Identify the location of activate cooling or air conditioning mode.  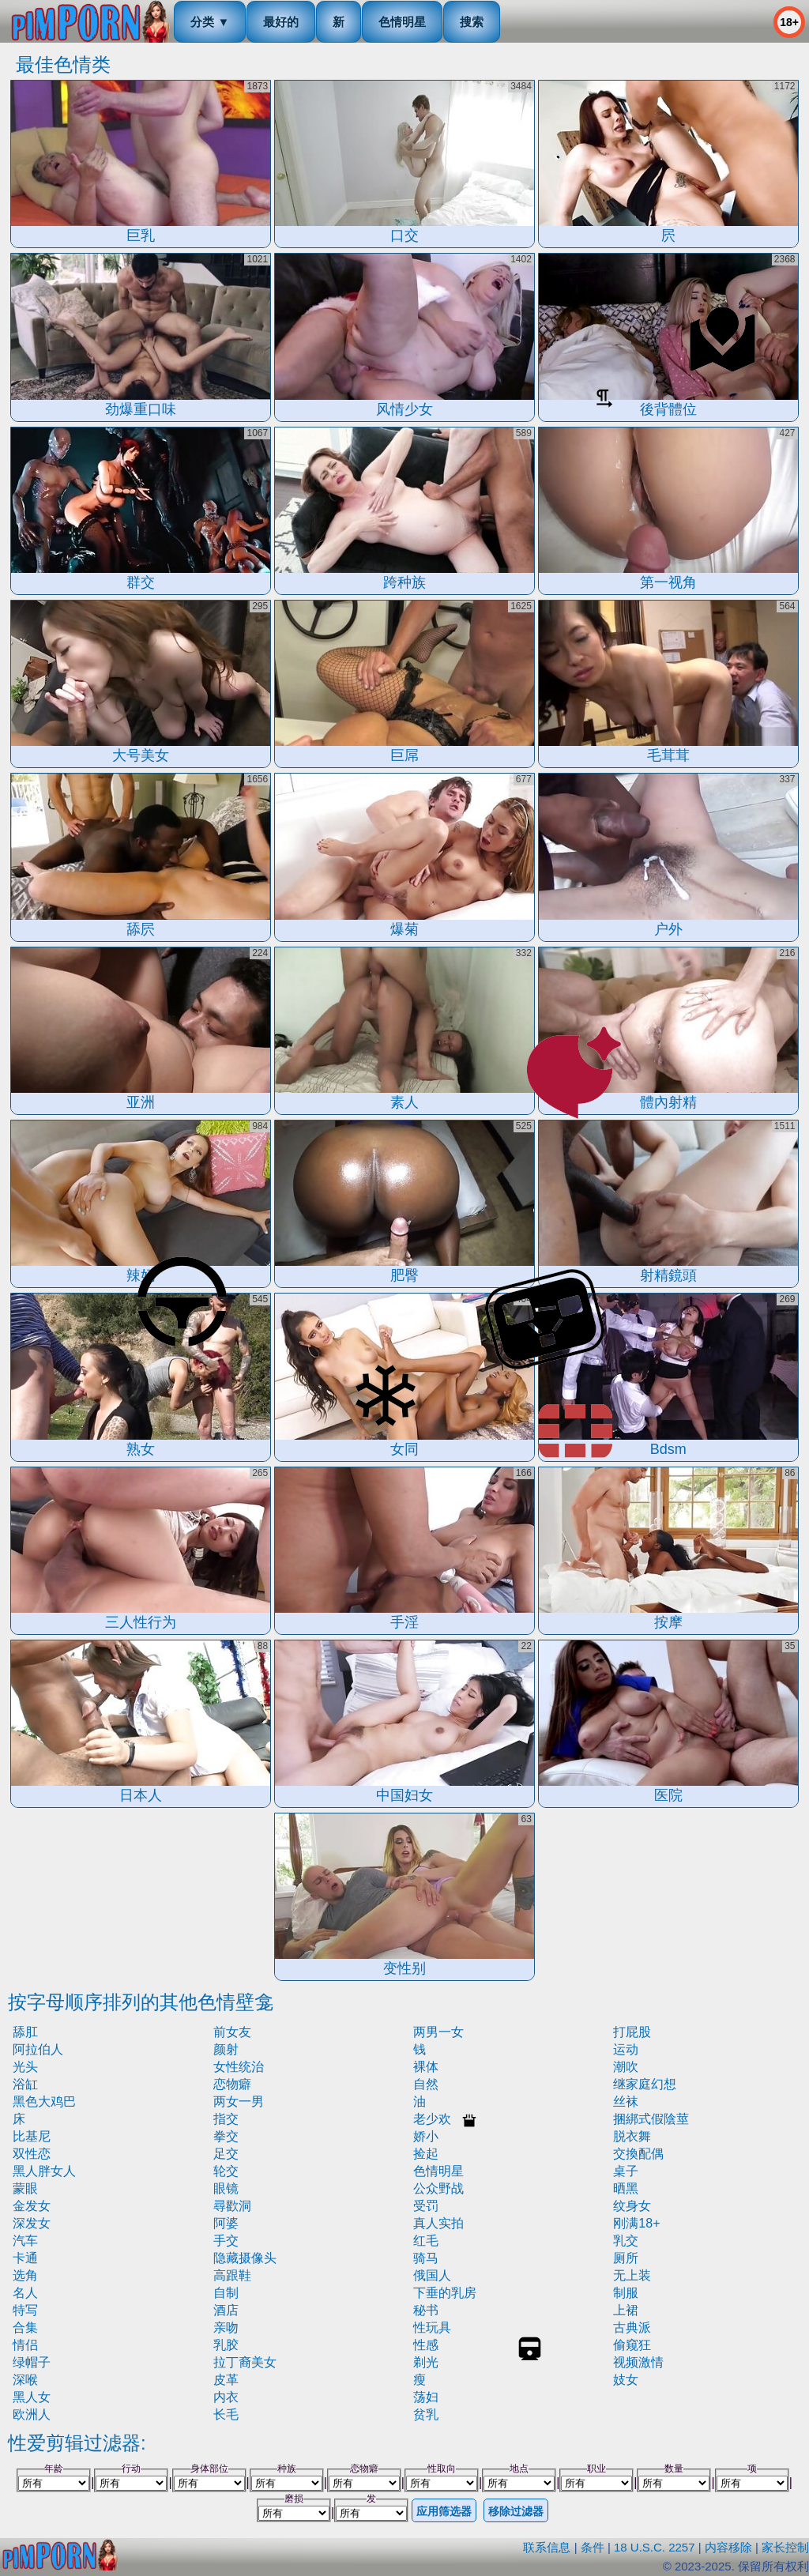
(386, 1395).